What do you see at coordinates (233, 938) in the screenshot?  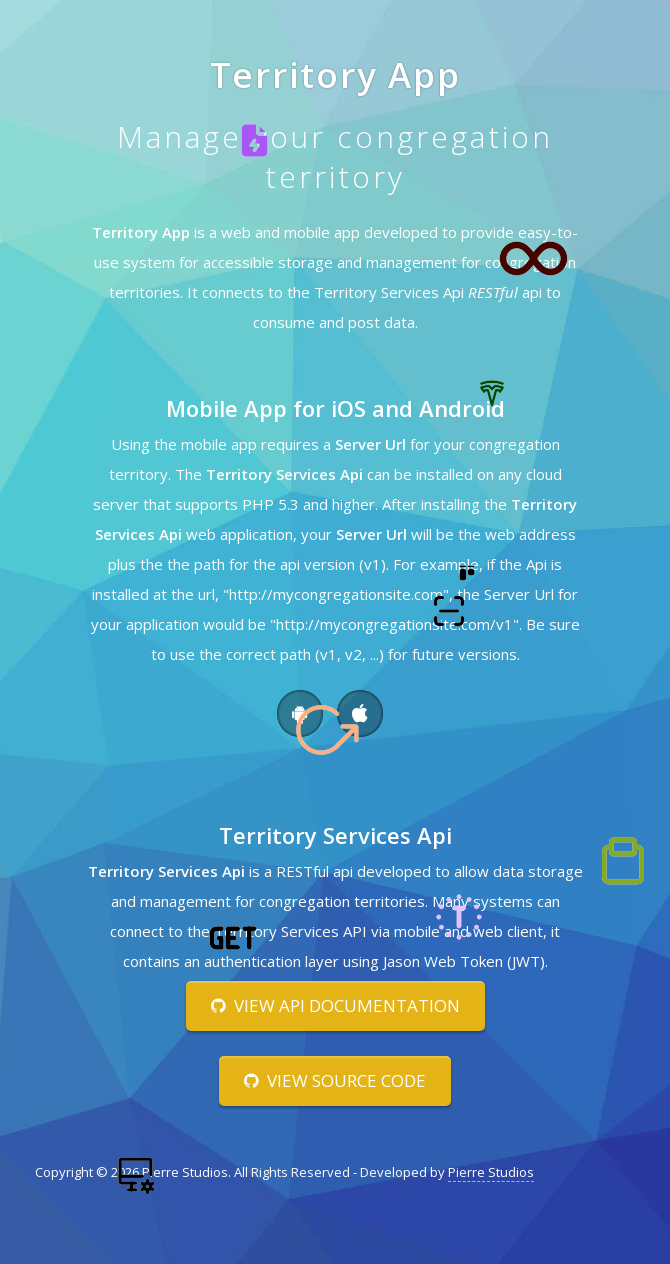 I see `indicates an HTTP GET request method` at bounding box center [233, 938].